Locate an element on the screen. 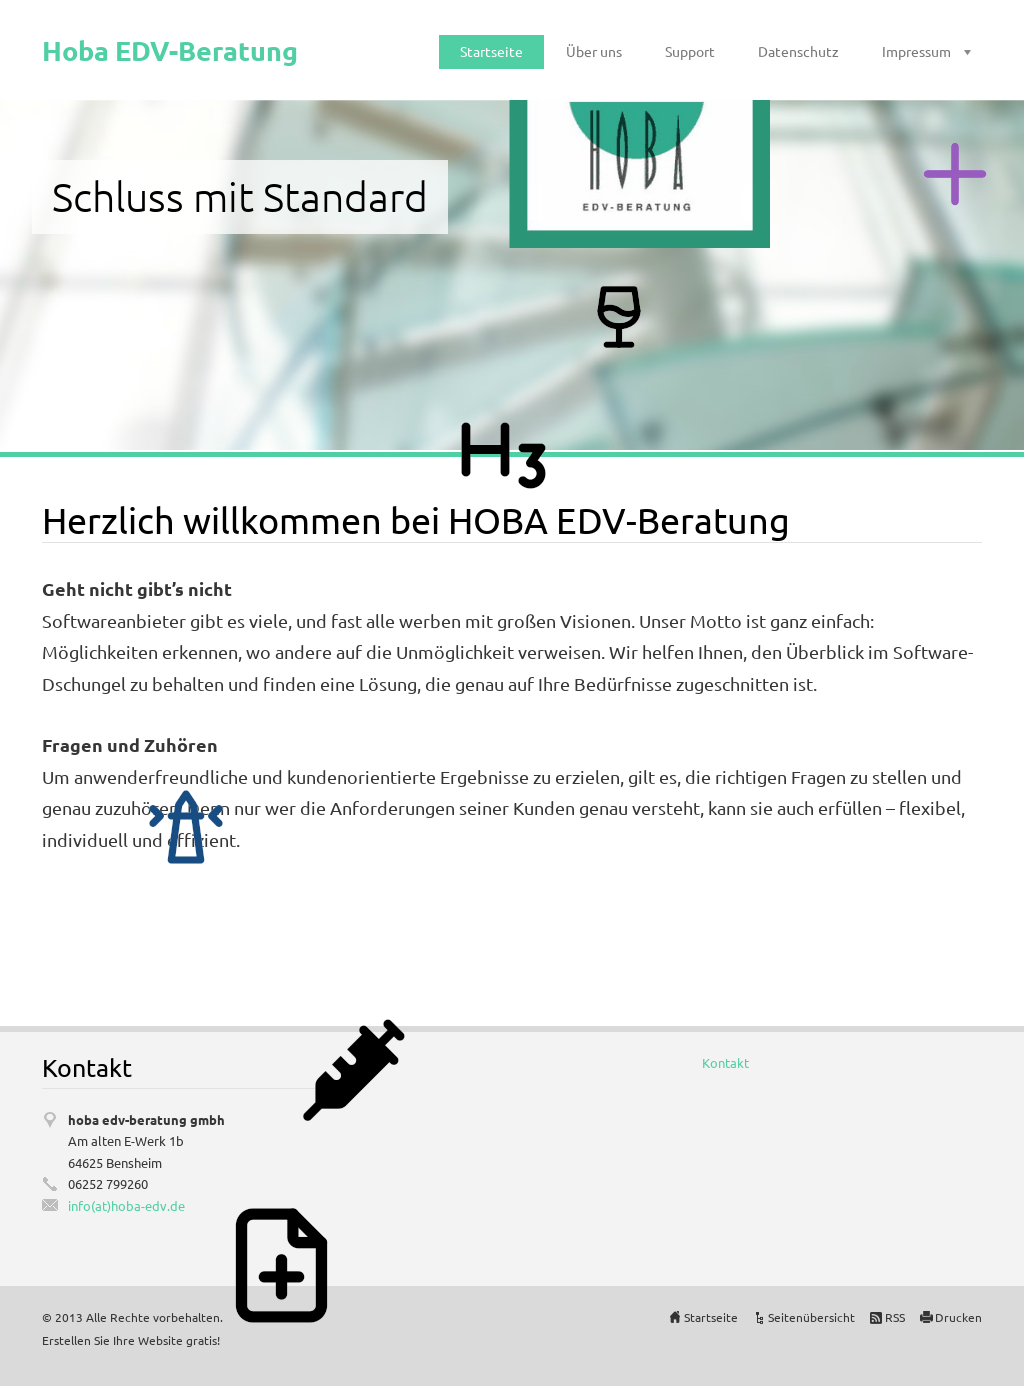 This screenshot has width=1024, height=1386. indicates drink or beverage option is located at coordinates (619, 317).